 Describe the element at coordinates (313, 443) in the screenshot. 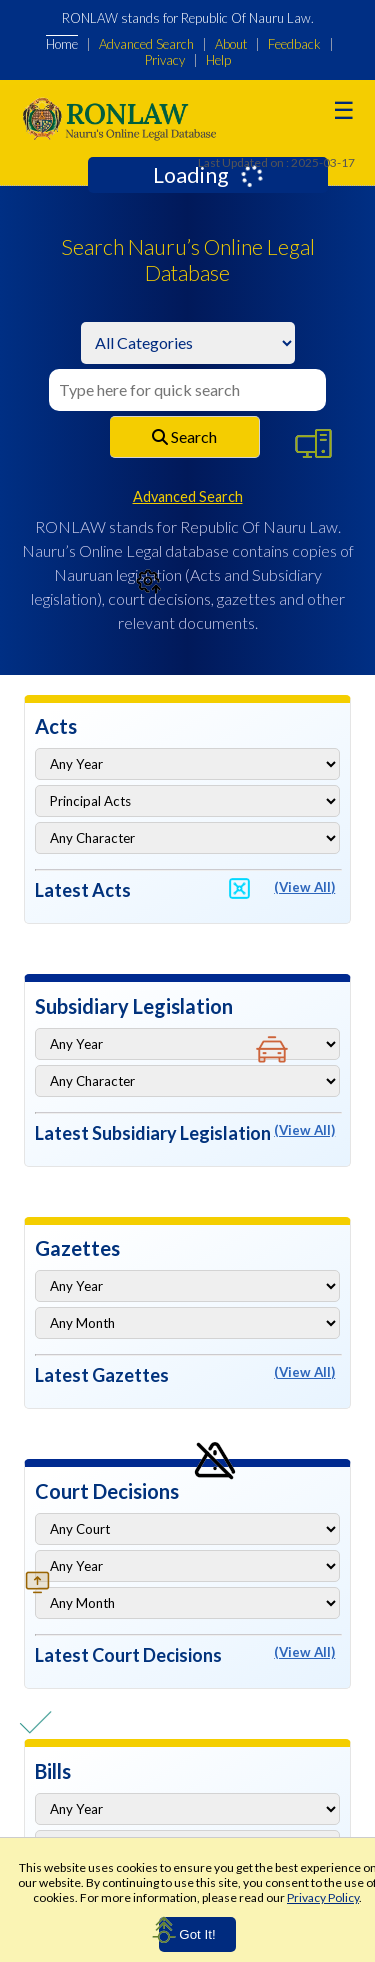

I see `access desktop or PC settings` at that location.